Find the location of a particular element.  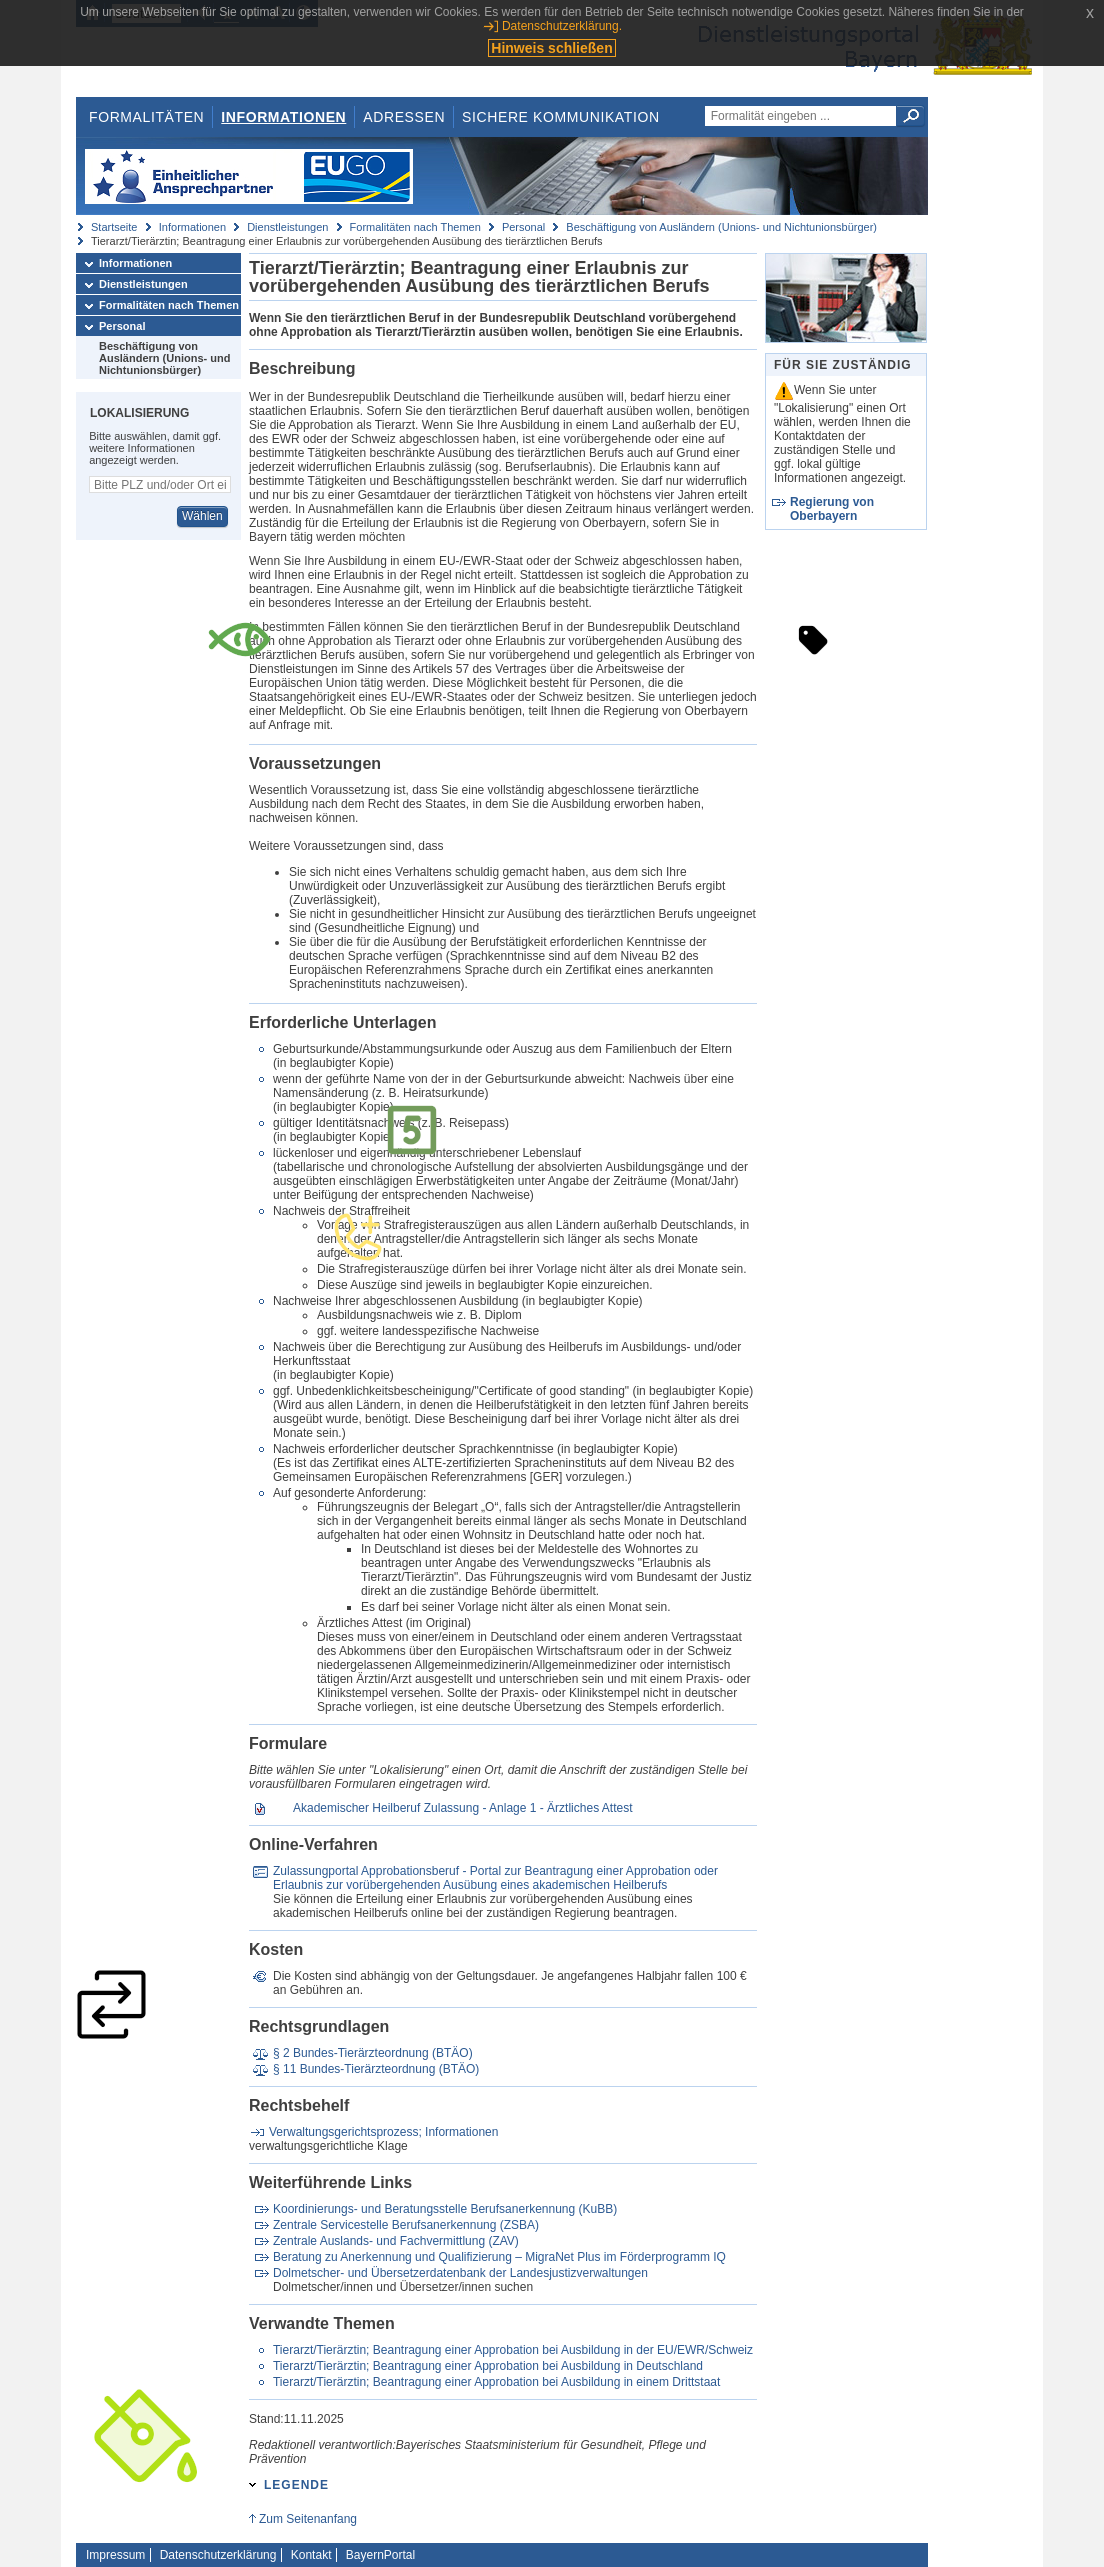

fill an area with color is located at coordinates (144, 2439).